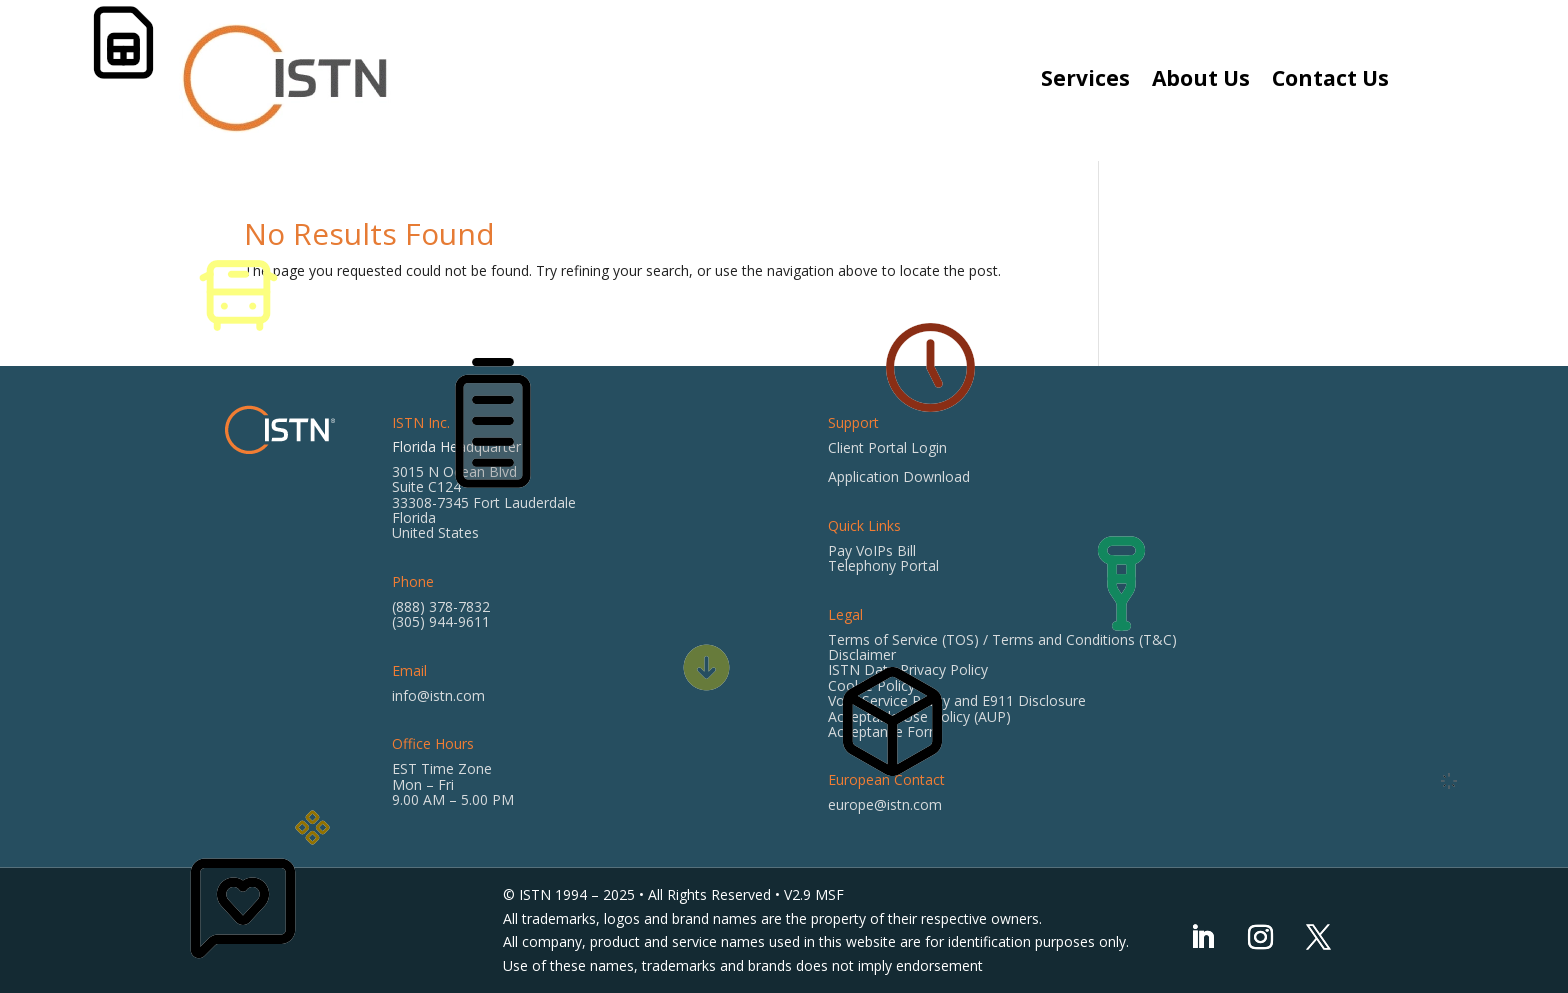 Image resolution: width=1568 pixels, height=993 pixels. I want to click on indicates content is loading, so click(1449, 781).